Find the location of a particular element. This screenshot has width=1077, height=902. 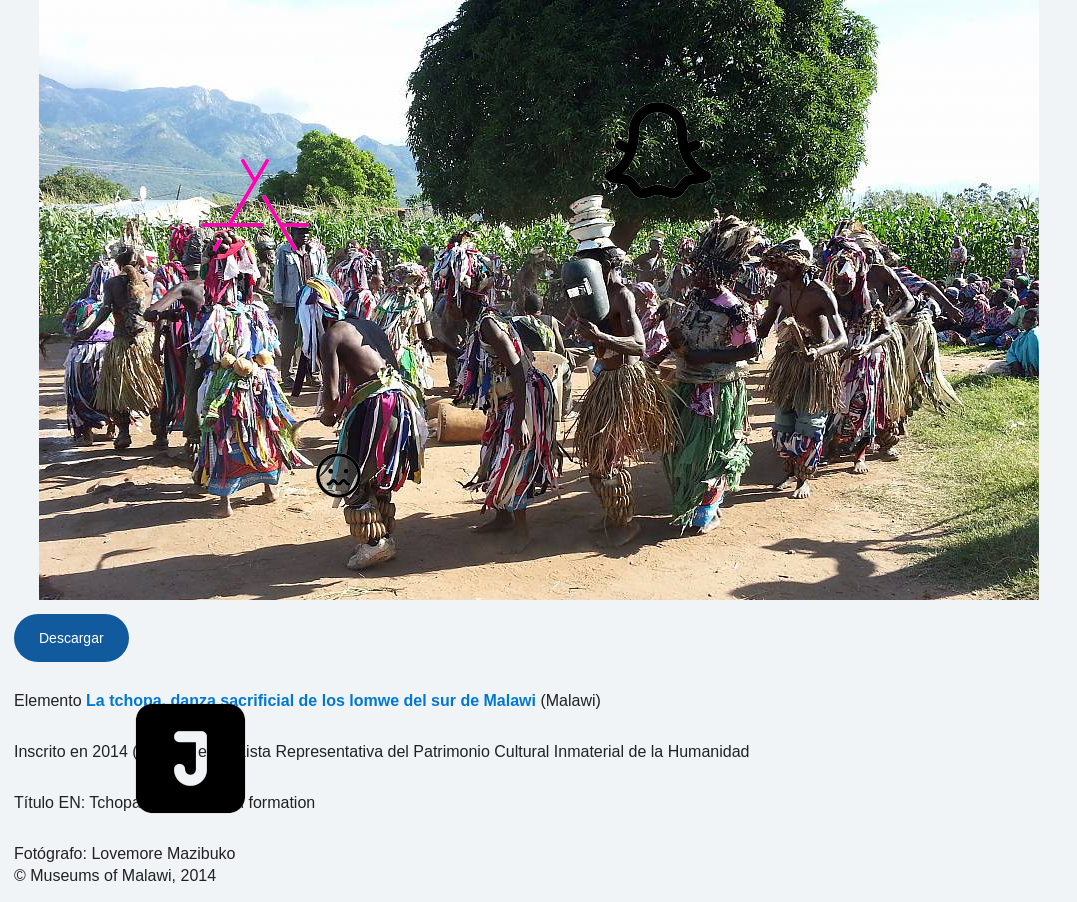

open Snapchat app is located at coordinates (658, 152).